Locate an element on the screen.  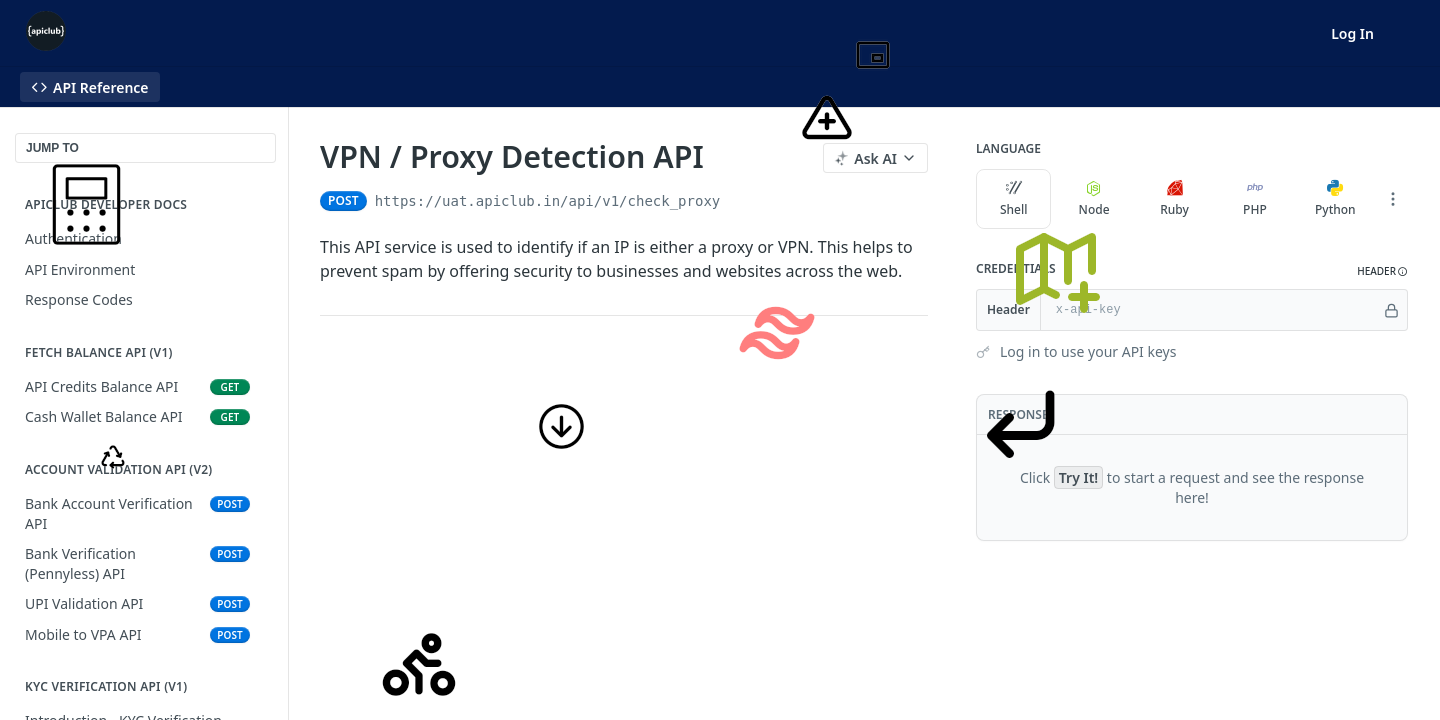
add a new warning or alert is located at coordinates (827, 119).